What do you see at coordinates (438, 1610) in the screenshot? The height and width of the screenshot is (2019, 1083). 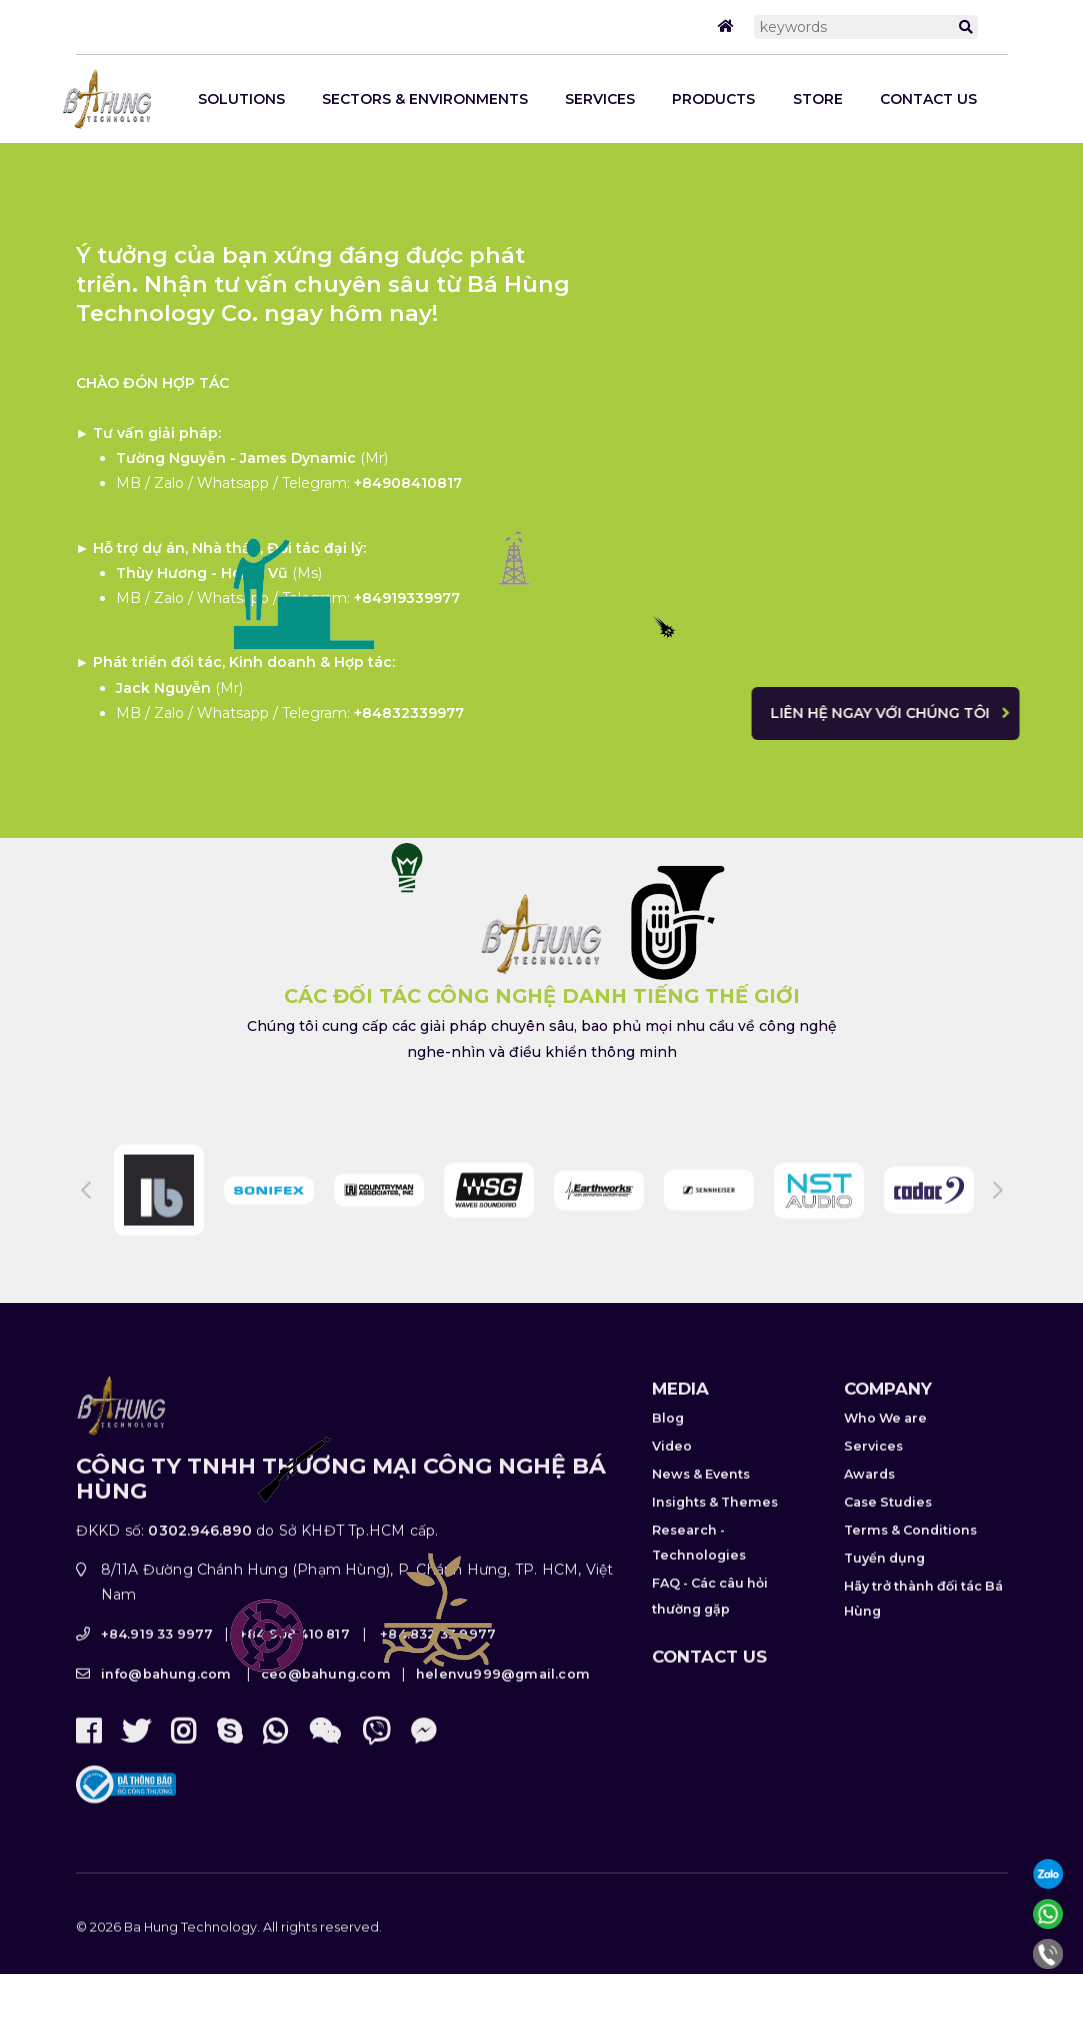 I see `view plant root system details` at bounding box center [438, 1610].